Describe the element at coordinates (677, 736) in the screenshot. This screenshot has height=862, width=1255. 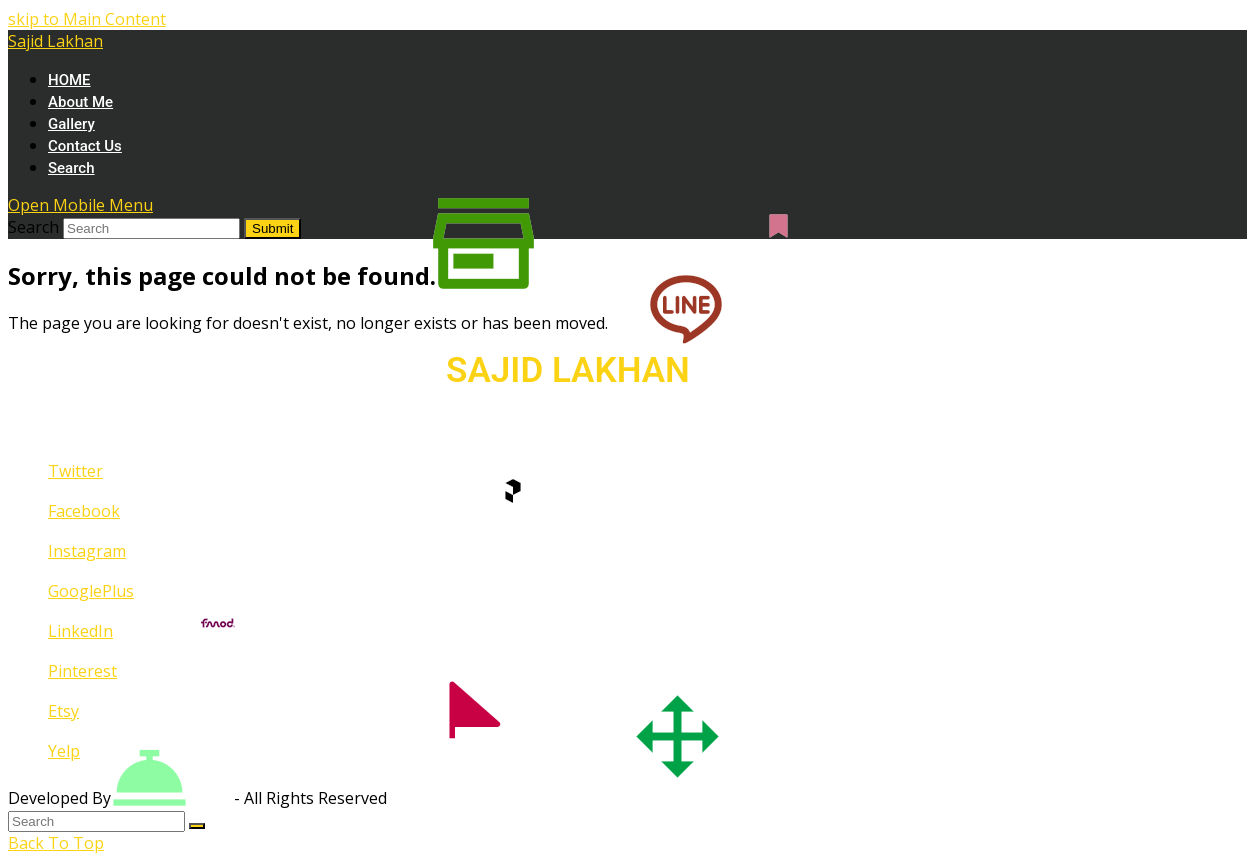
I see `drag to reposition element` at that location.